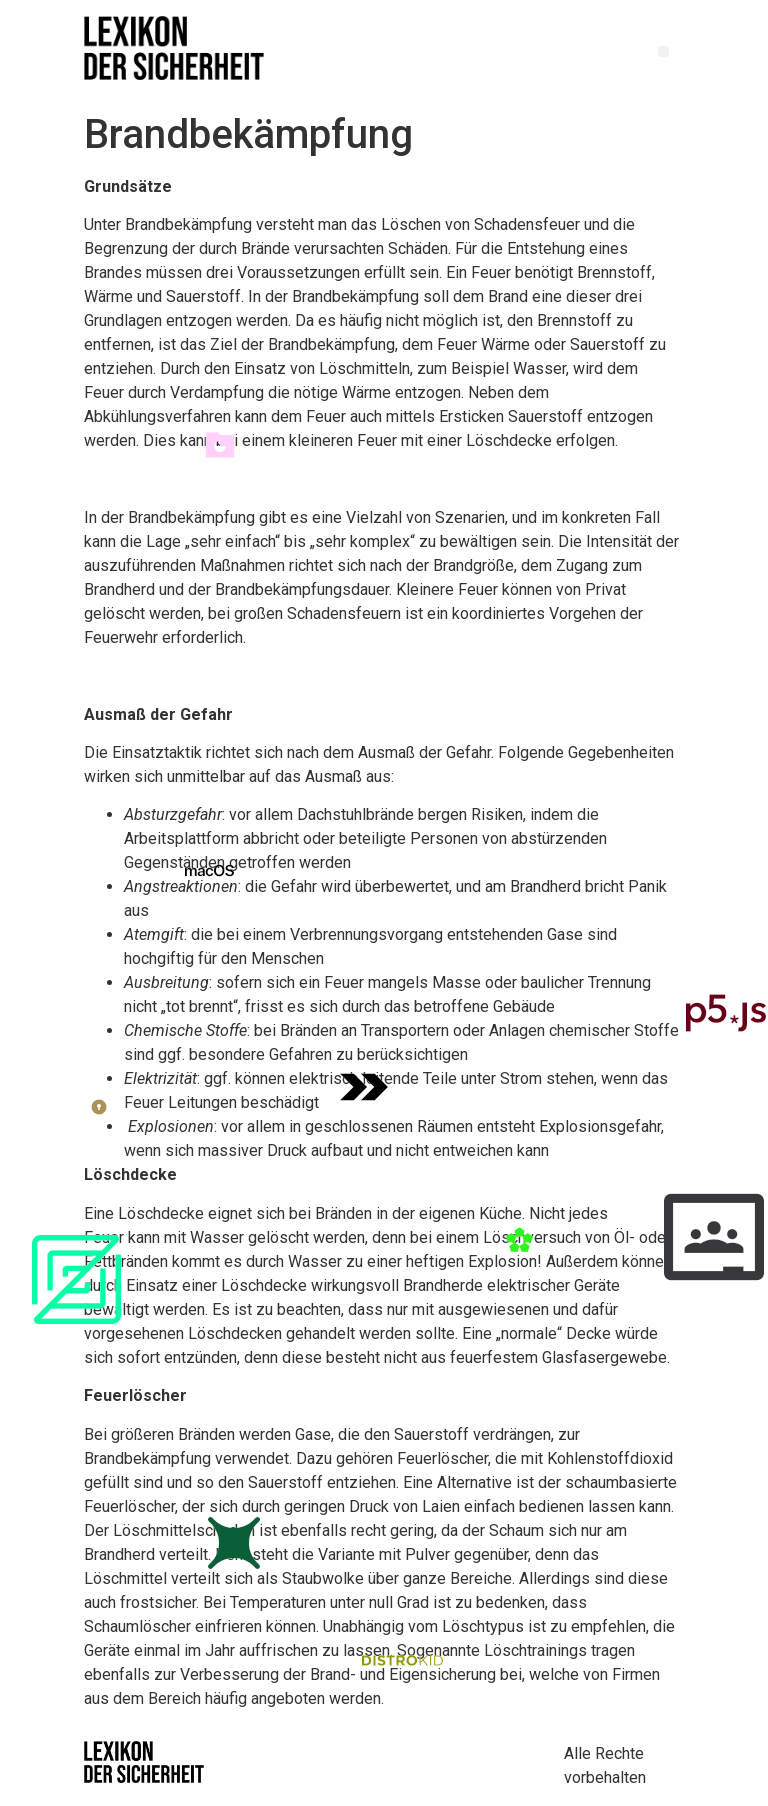 The height and width of the screenshot is (1806, 768). I want to click on access distrokid music distribution platform, so click(402, 1660).